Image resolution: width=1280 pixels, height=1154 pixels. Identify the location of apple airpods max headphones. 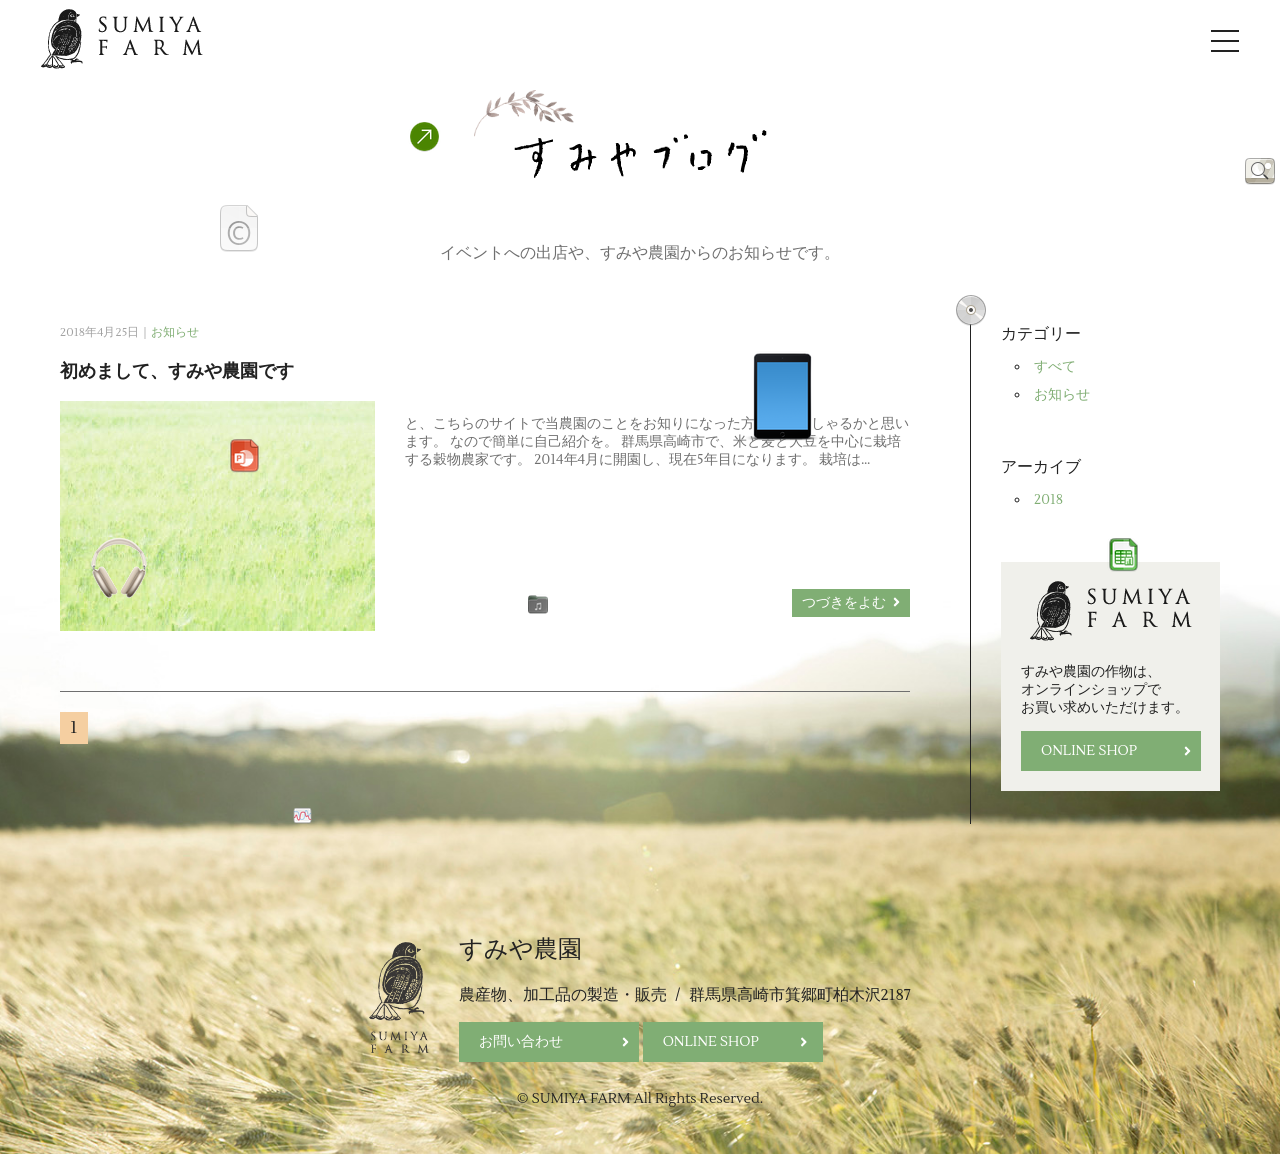
(119, 568).